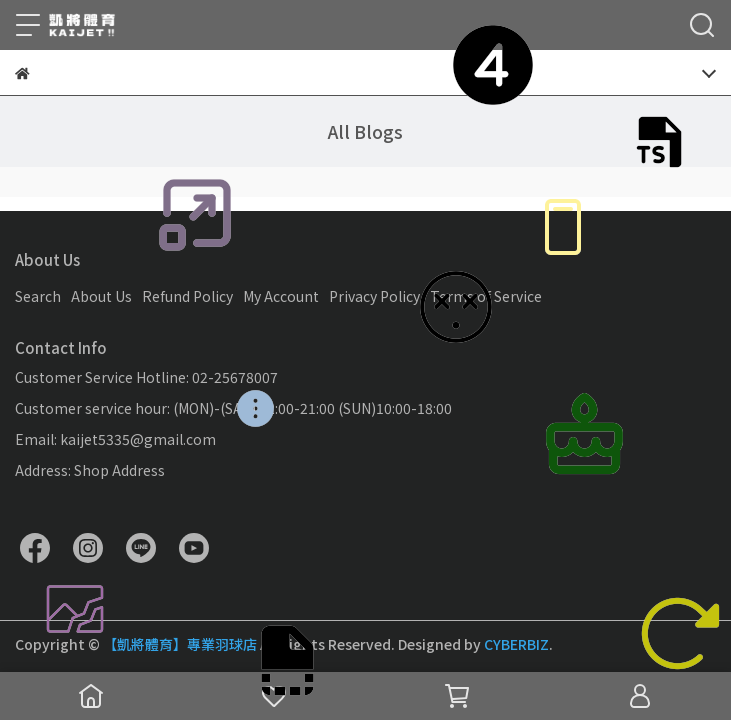 The width and height of the screenshot is (731, 720). Describe the element at coordinates (677, 633) in the screenshot. I see `refresh or reload the current page` at that location.